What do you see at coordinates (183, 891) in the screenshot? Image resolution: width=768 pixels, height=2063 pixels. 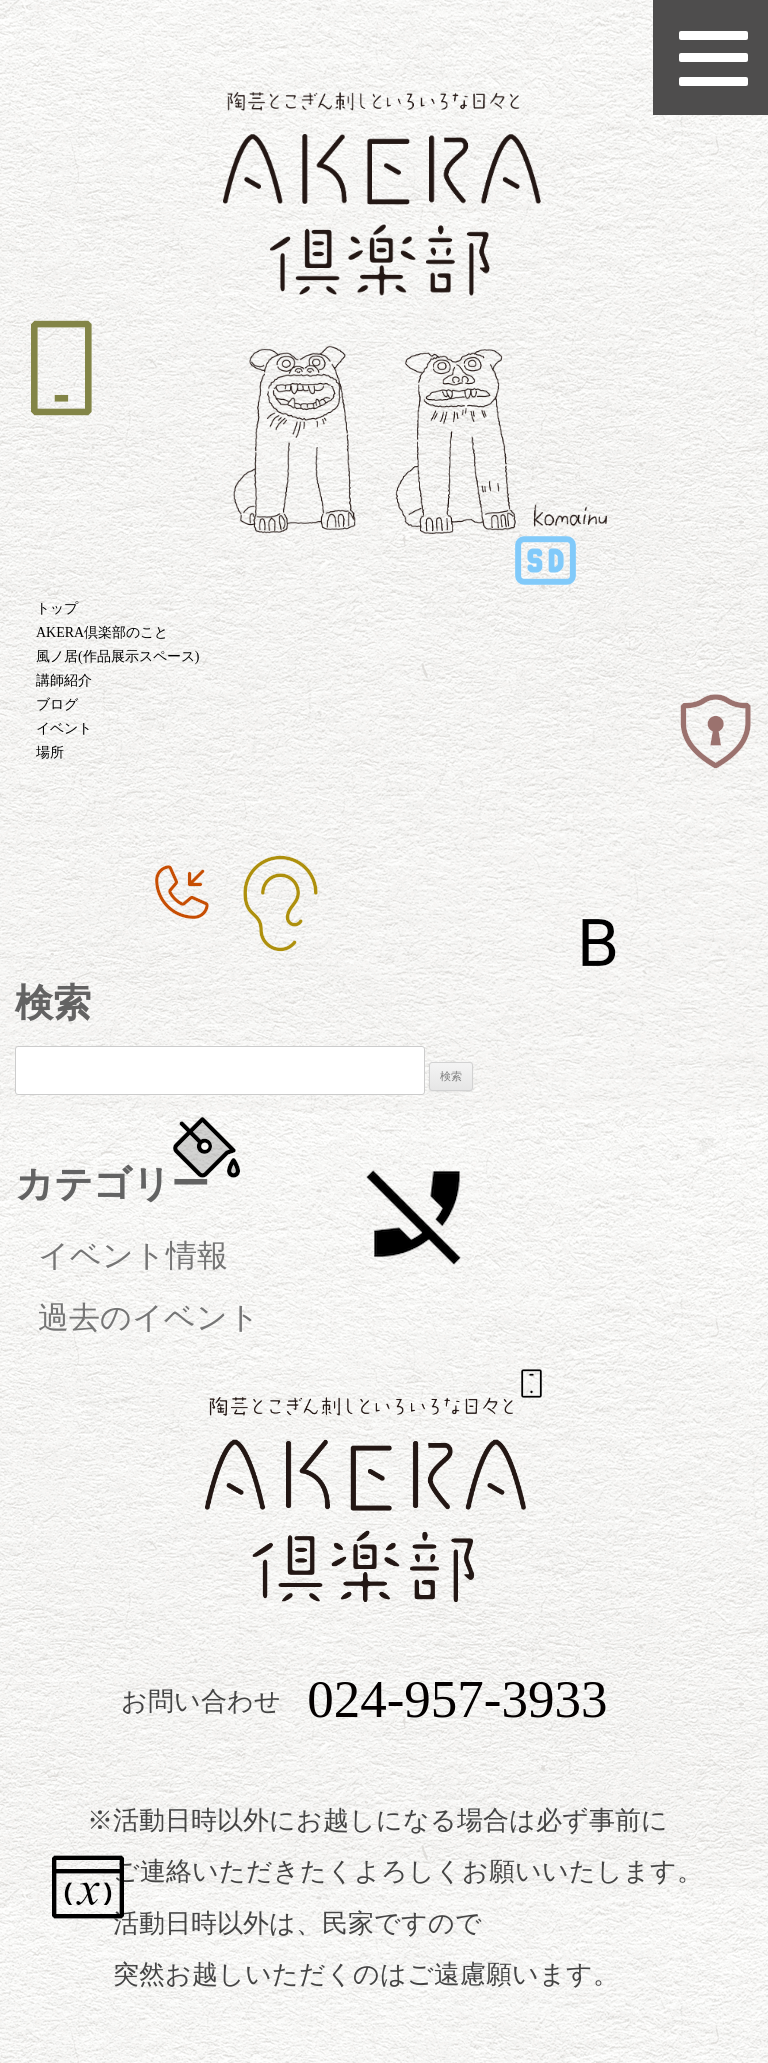 I see `incoming call notification` at bounding box center [183, 891].